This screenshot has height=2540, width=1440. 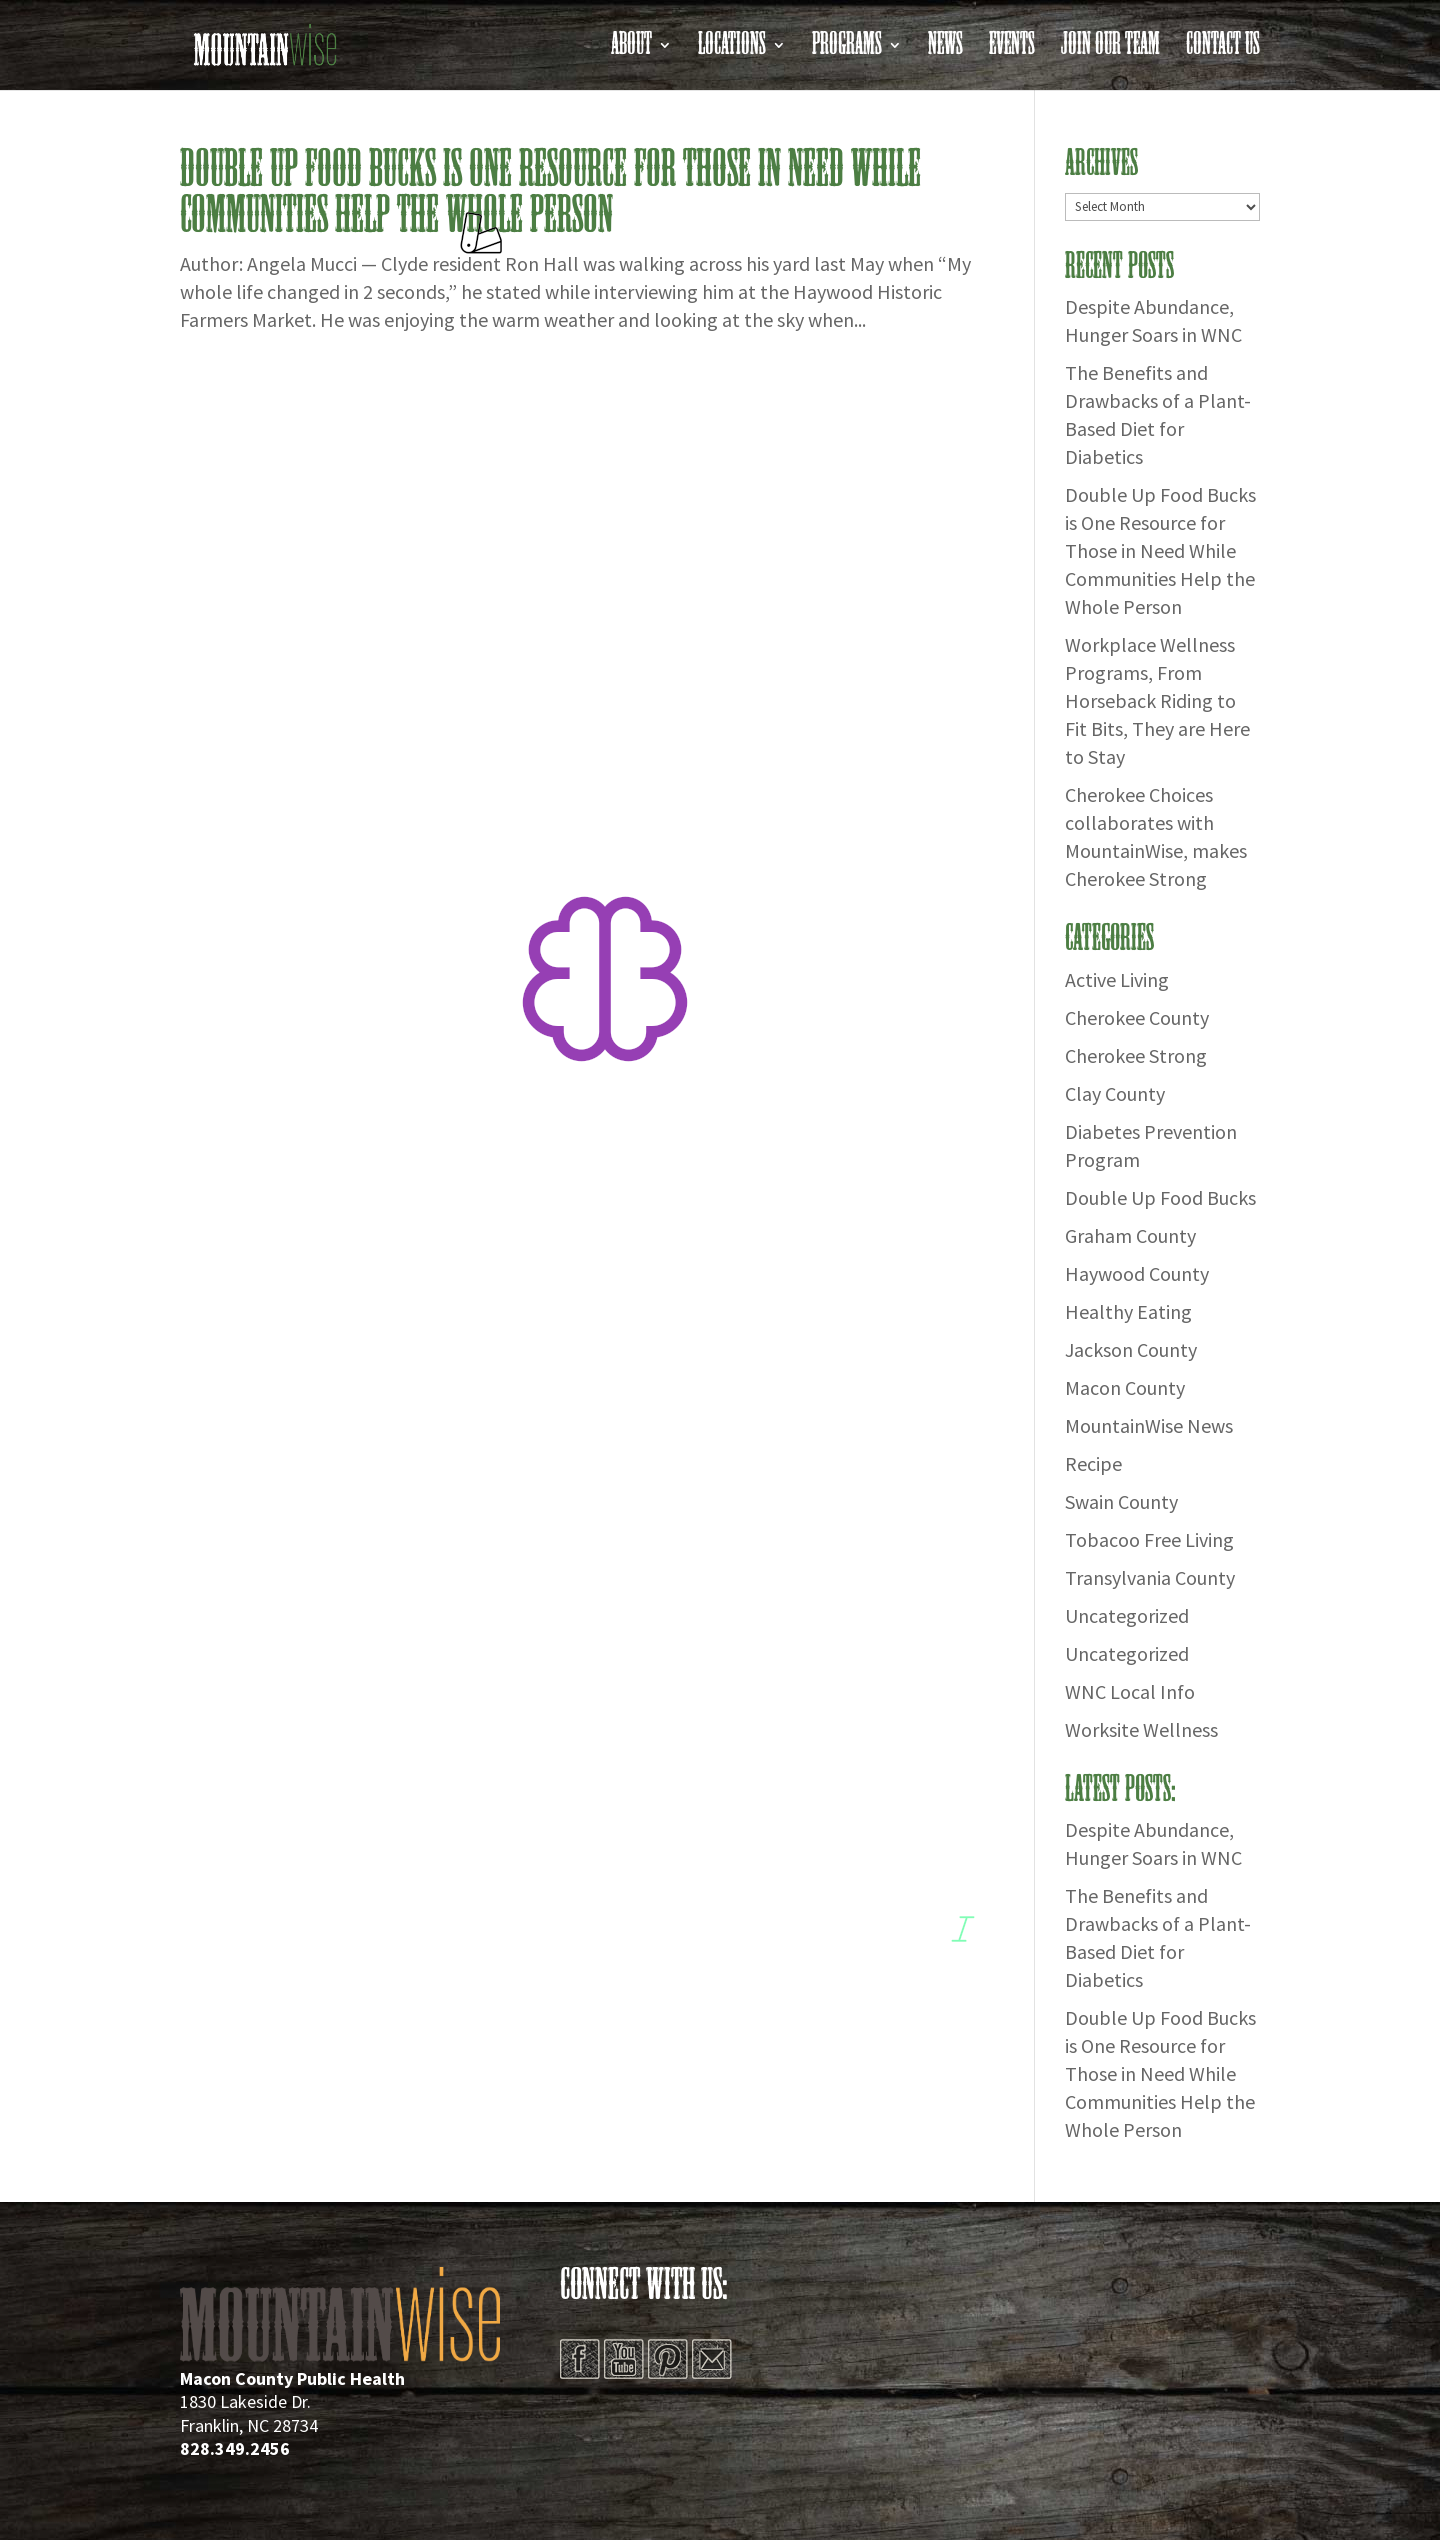 I want to click on indicates AI or system is processing a request, so click(x=605, y=979).